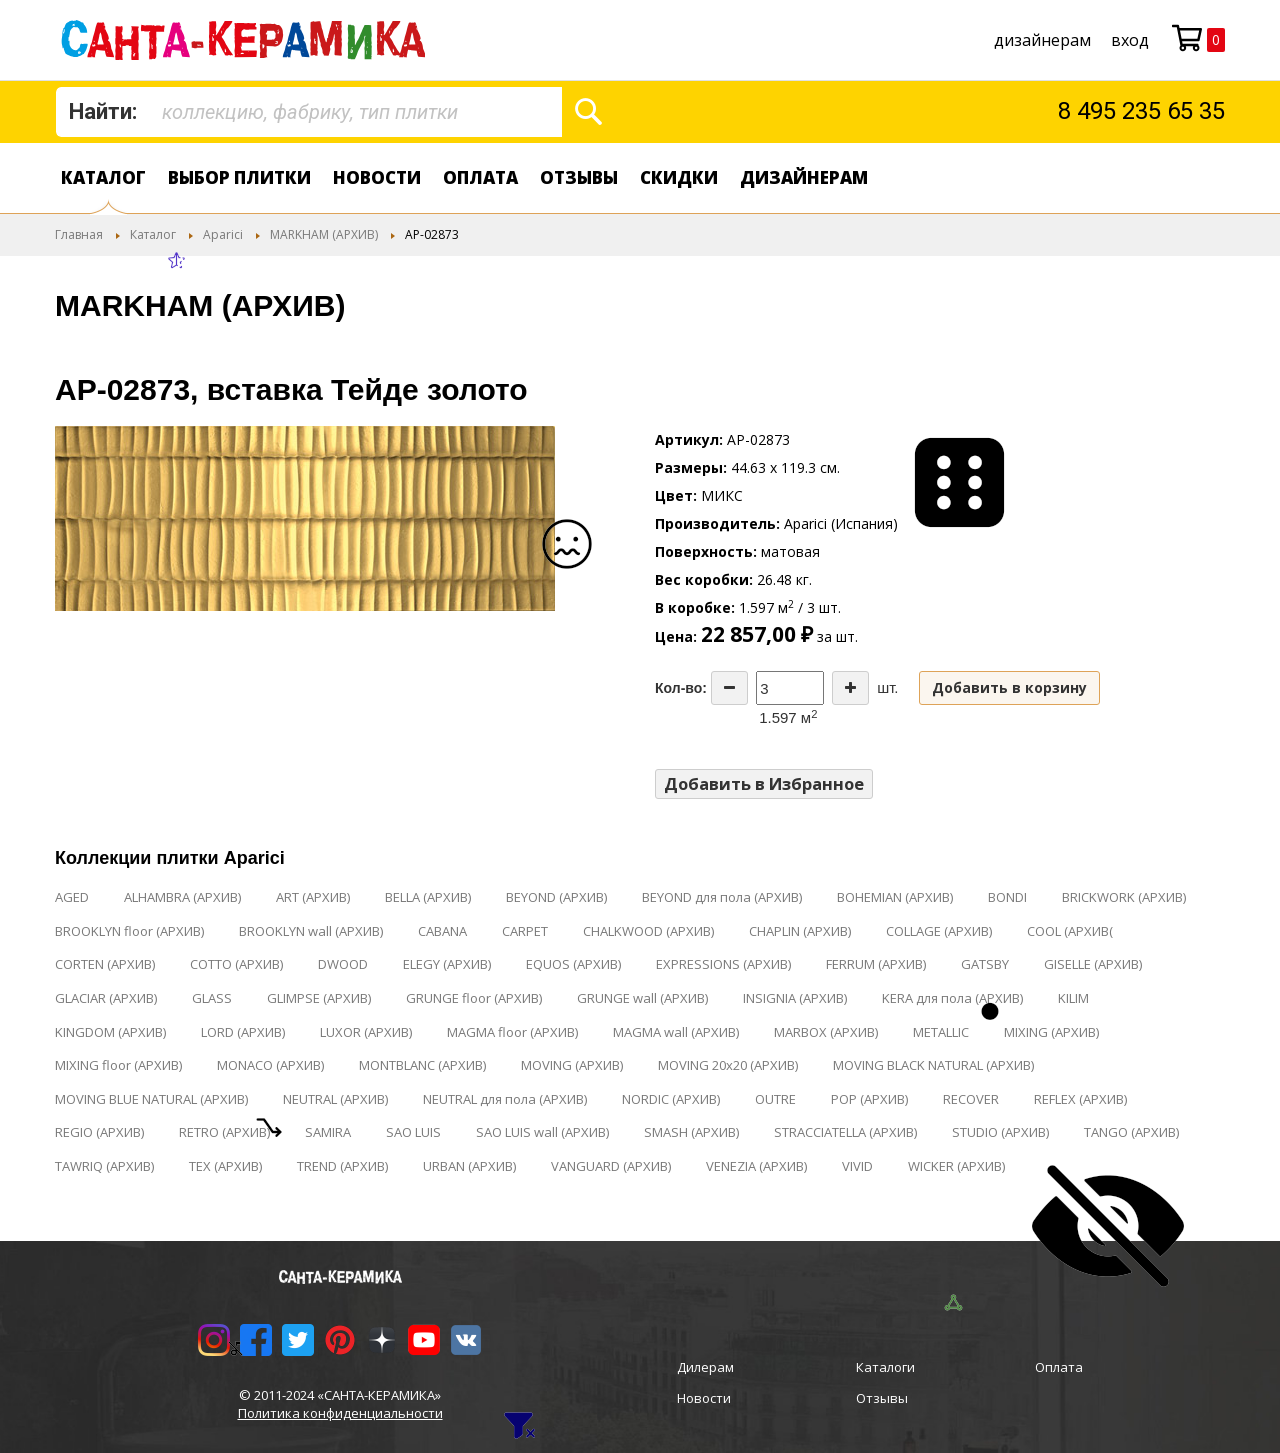 The image size is (1280, 1453). What do you see at coordinates (176, 260) in the screenshot?
I see `indicates a partial or half rating` at bounding box center [176, 260].